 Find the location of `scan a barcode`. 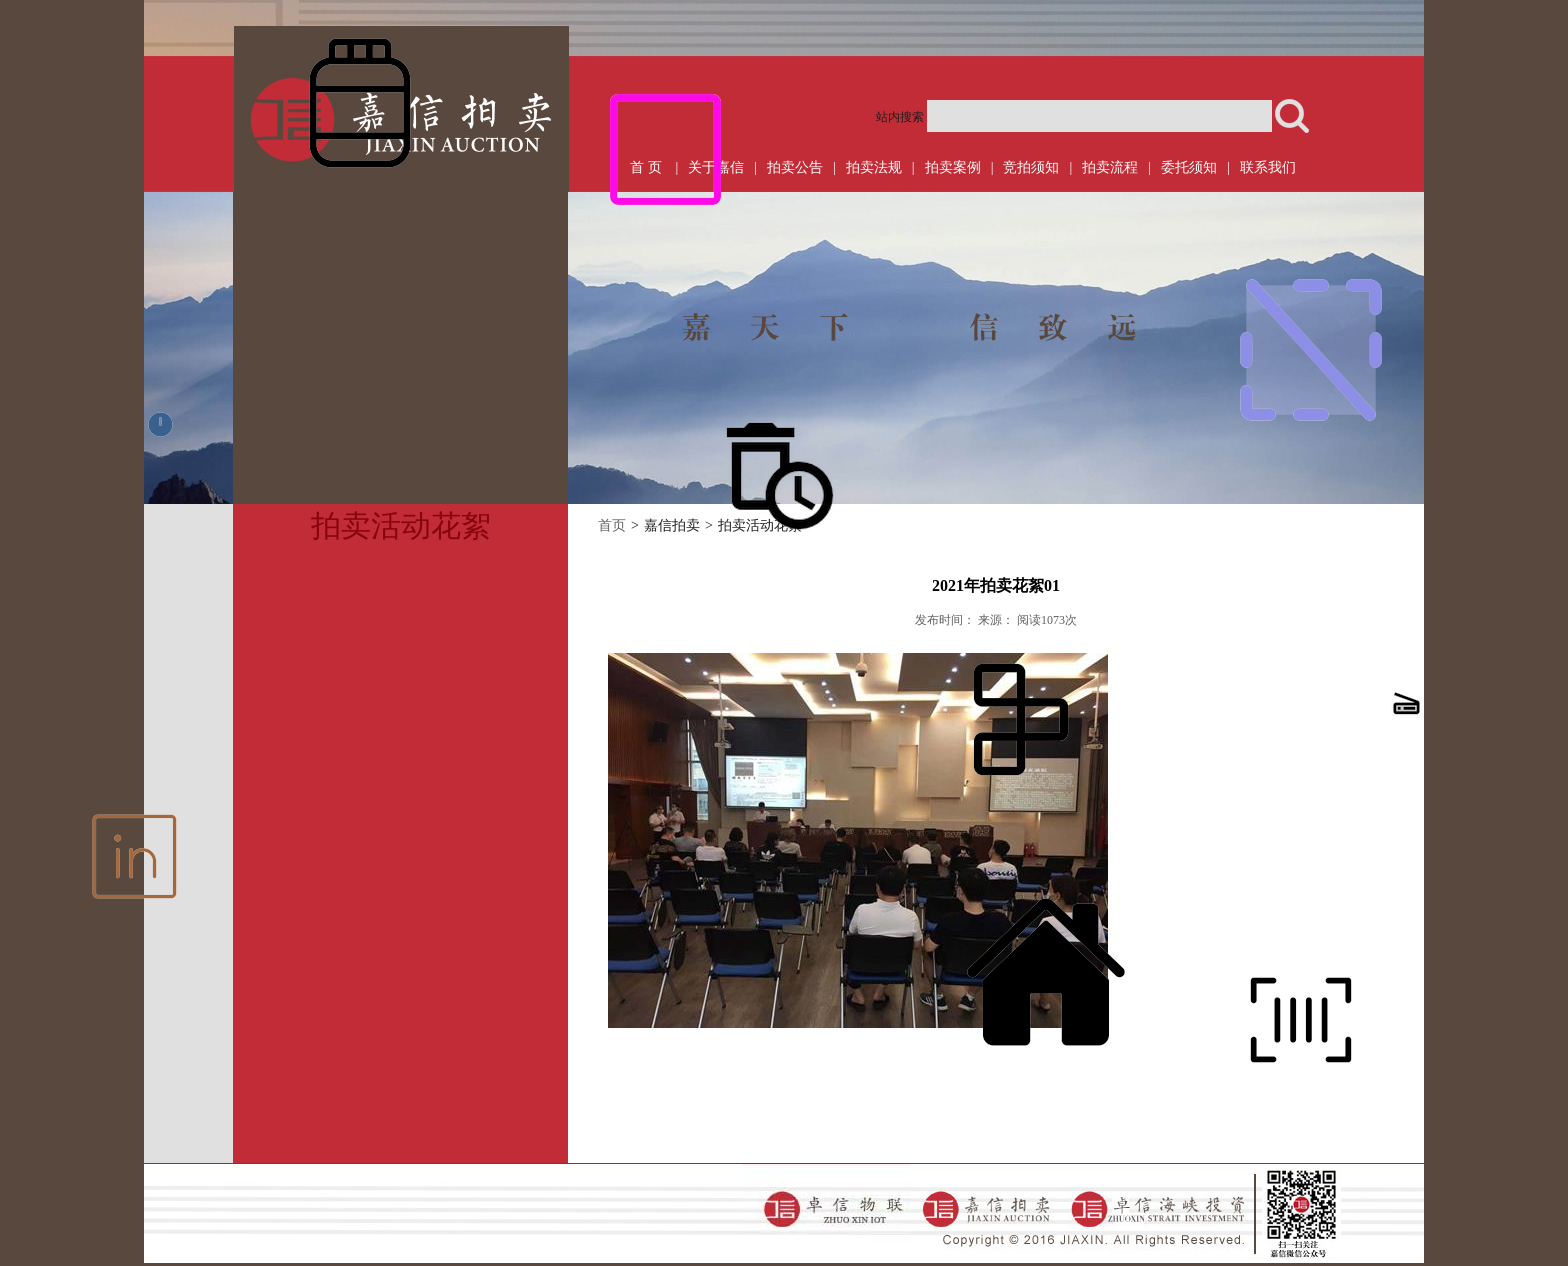

scan a barcode is located at coordinates (1301, 1020).